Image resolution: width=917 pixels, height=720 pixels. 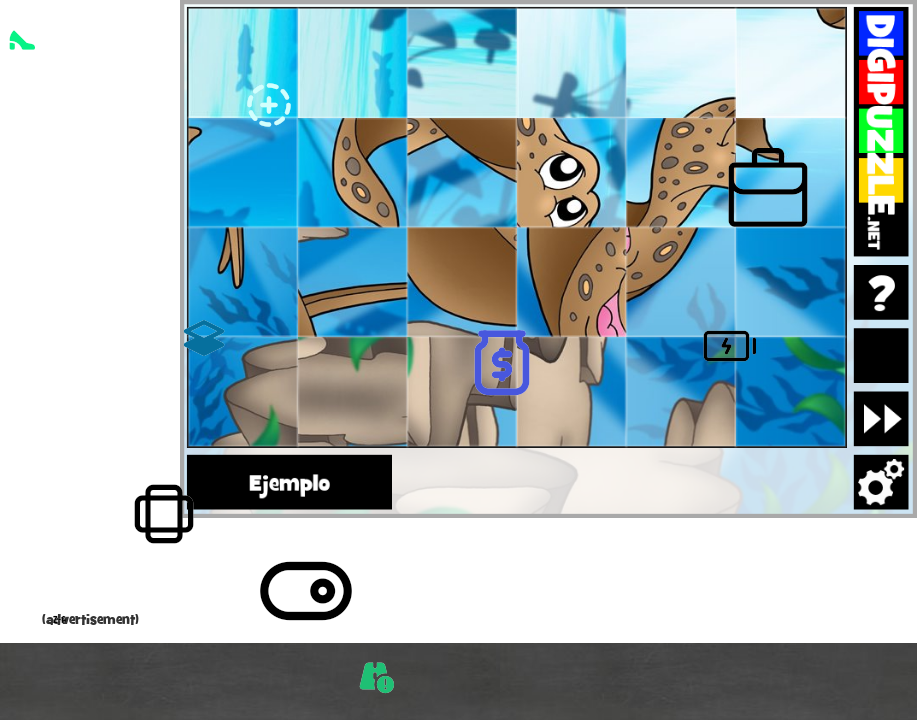 What do you see at coordinates (729, 346) in the screenshot?
I see `indicates device is currently charging` at bounding box center [729, 346].